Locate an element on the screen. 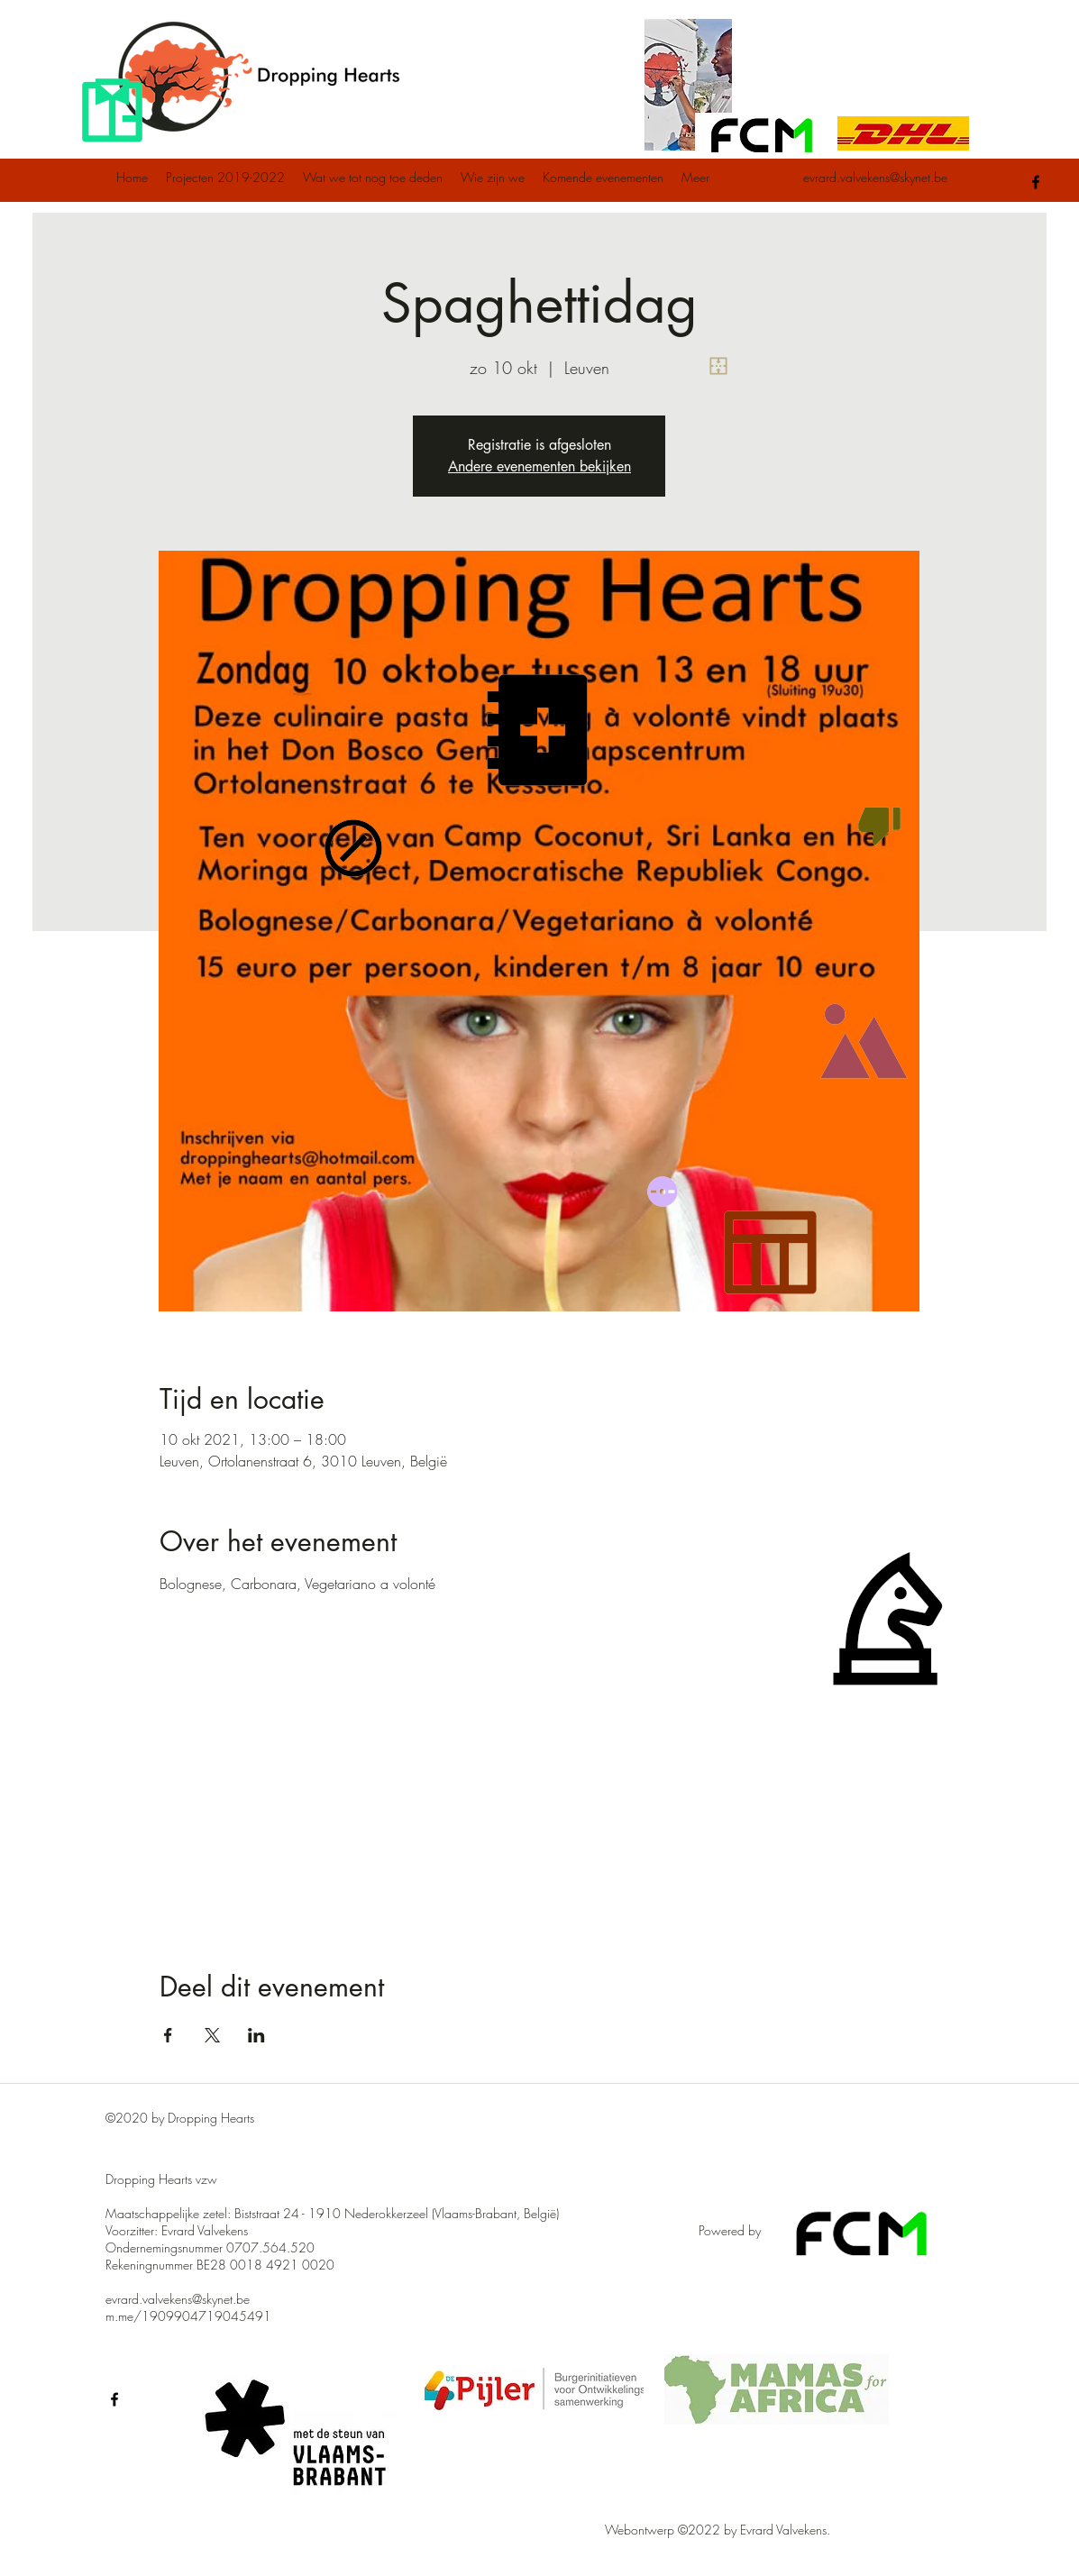  indicates a prohibited or forbidden action is located at coordinates (353, 848).